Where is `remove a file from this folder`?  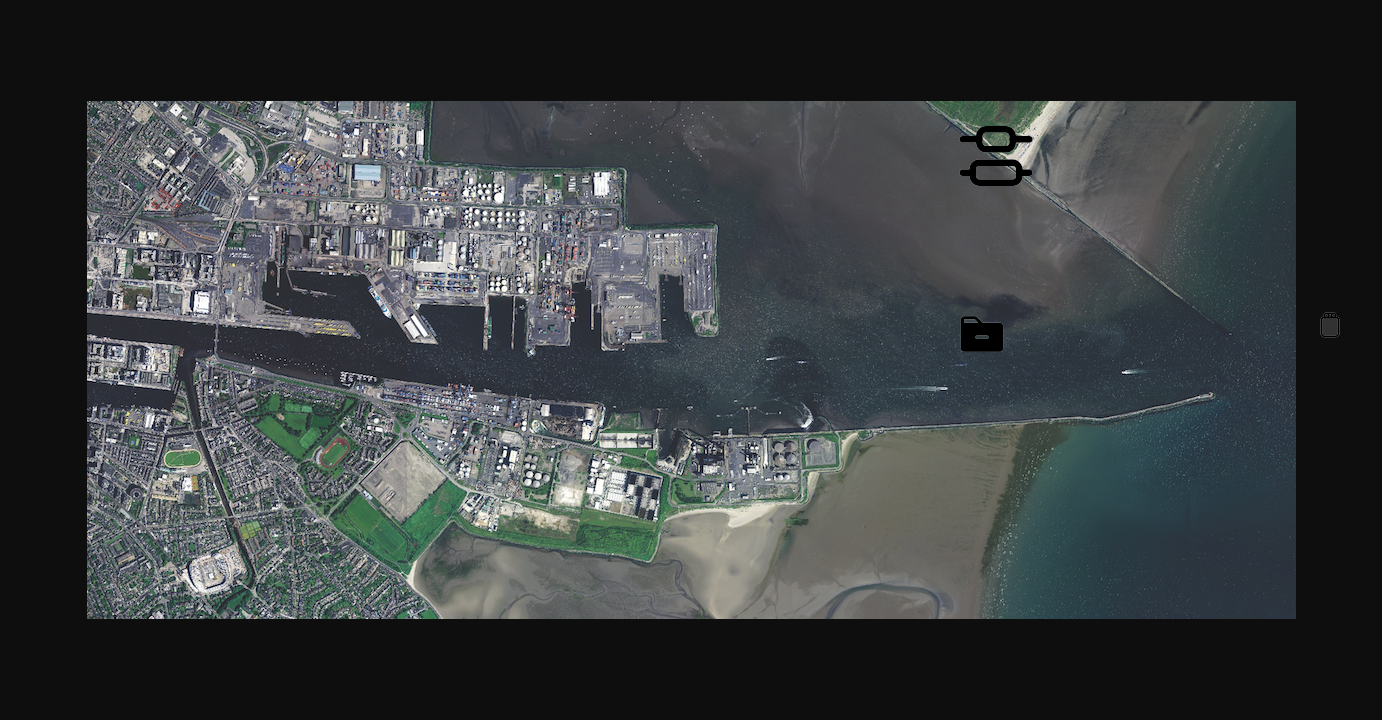
remove a file from this folder is located at coordinates (982, 334).